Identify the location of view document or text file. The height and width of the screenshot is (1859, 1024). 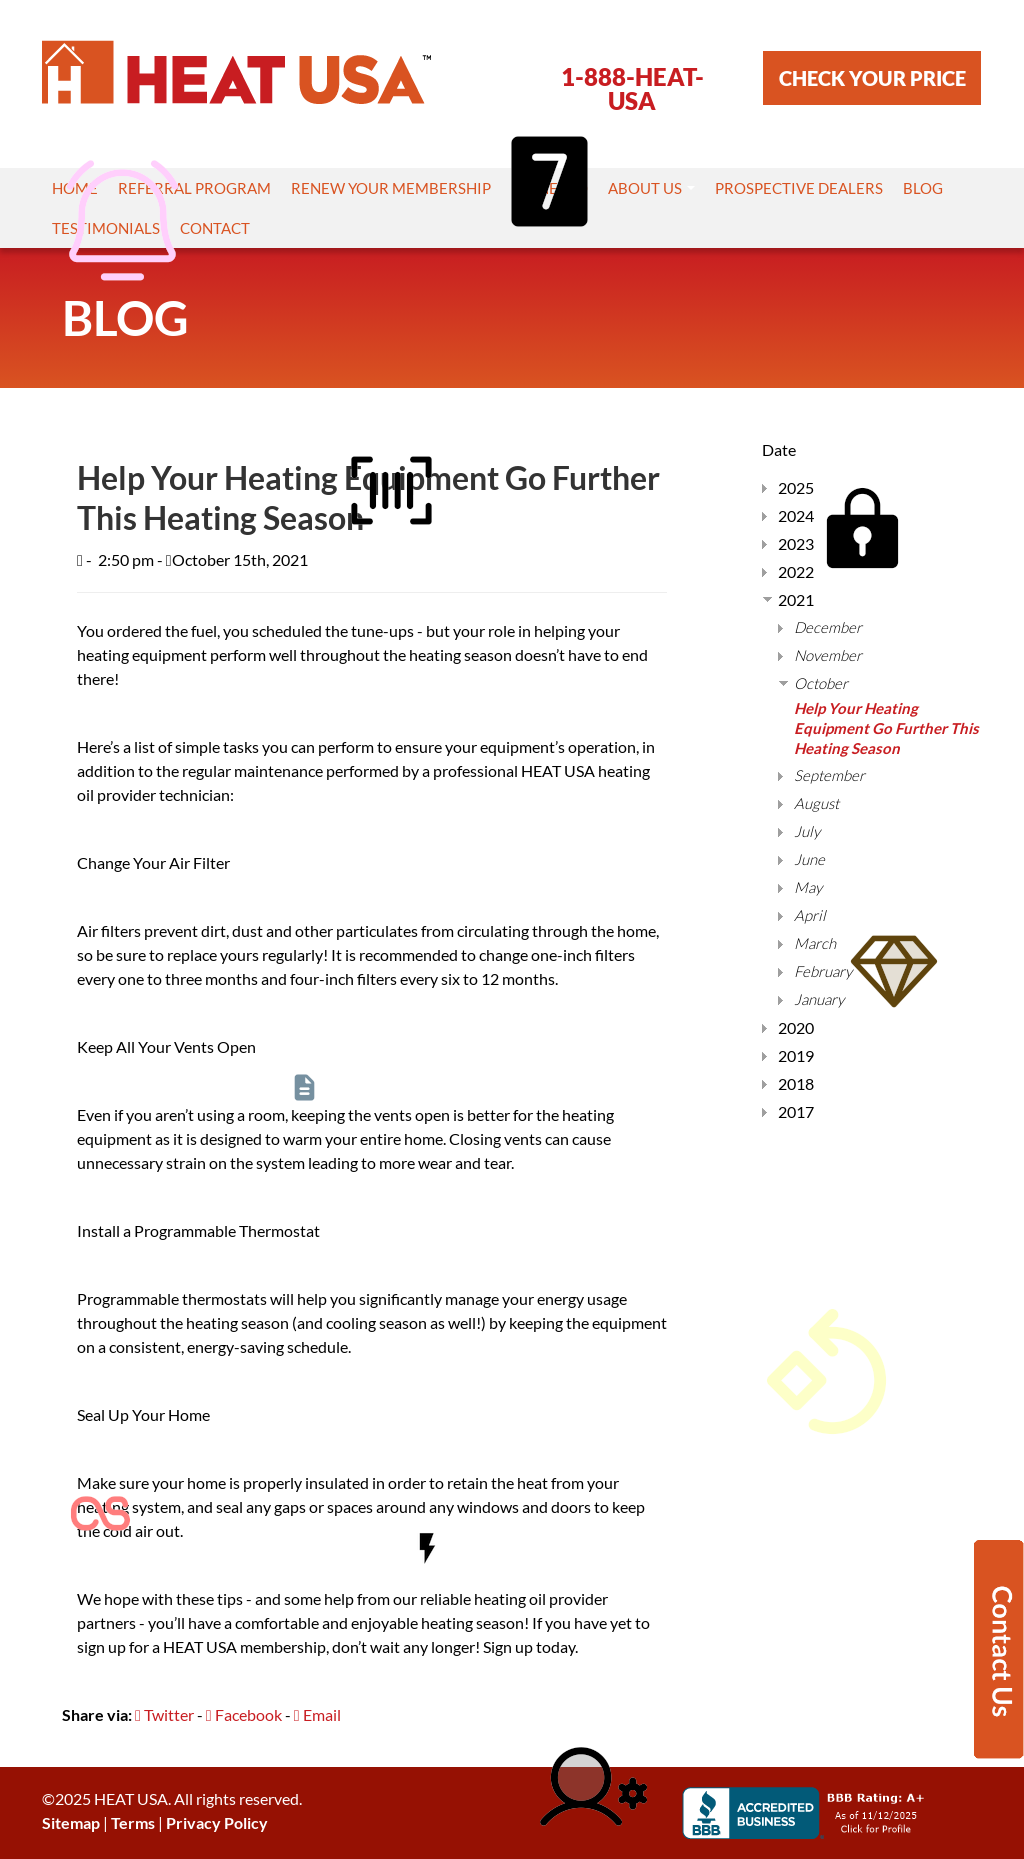
(304, 1087).